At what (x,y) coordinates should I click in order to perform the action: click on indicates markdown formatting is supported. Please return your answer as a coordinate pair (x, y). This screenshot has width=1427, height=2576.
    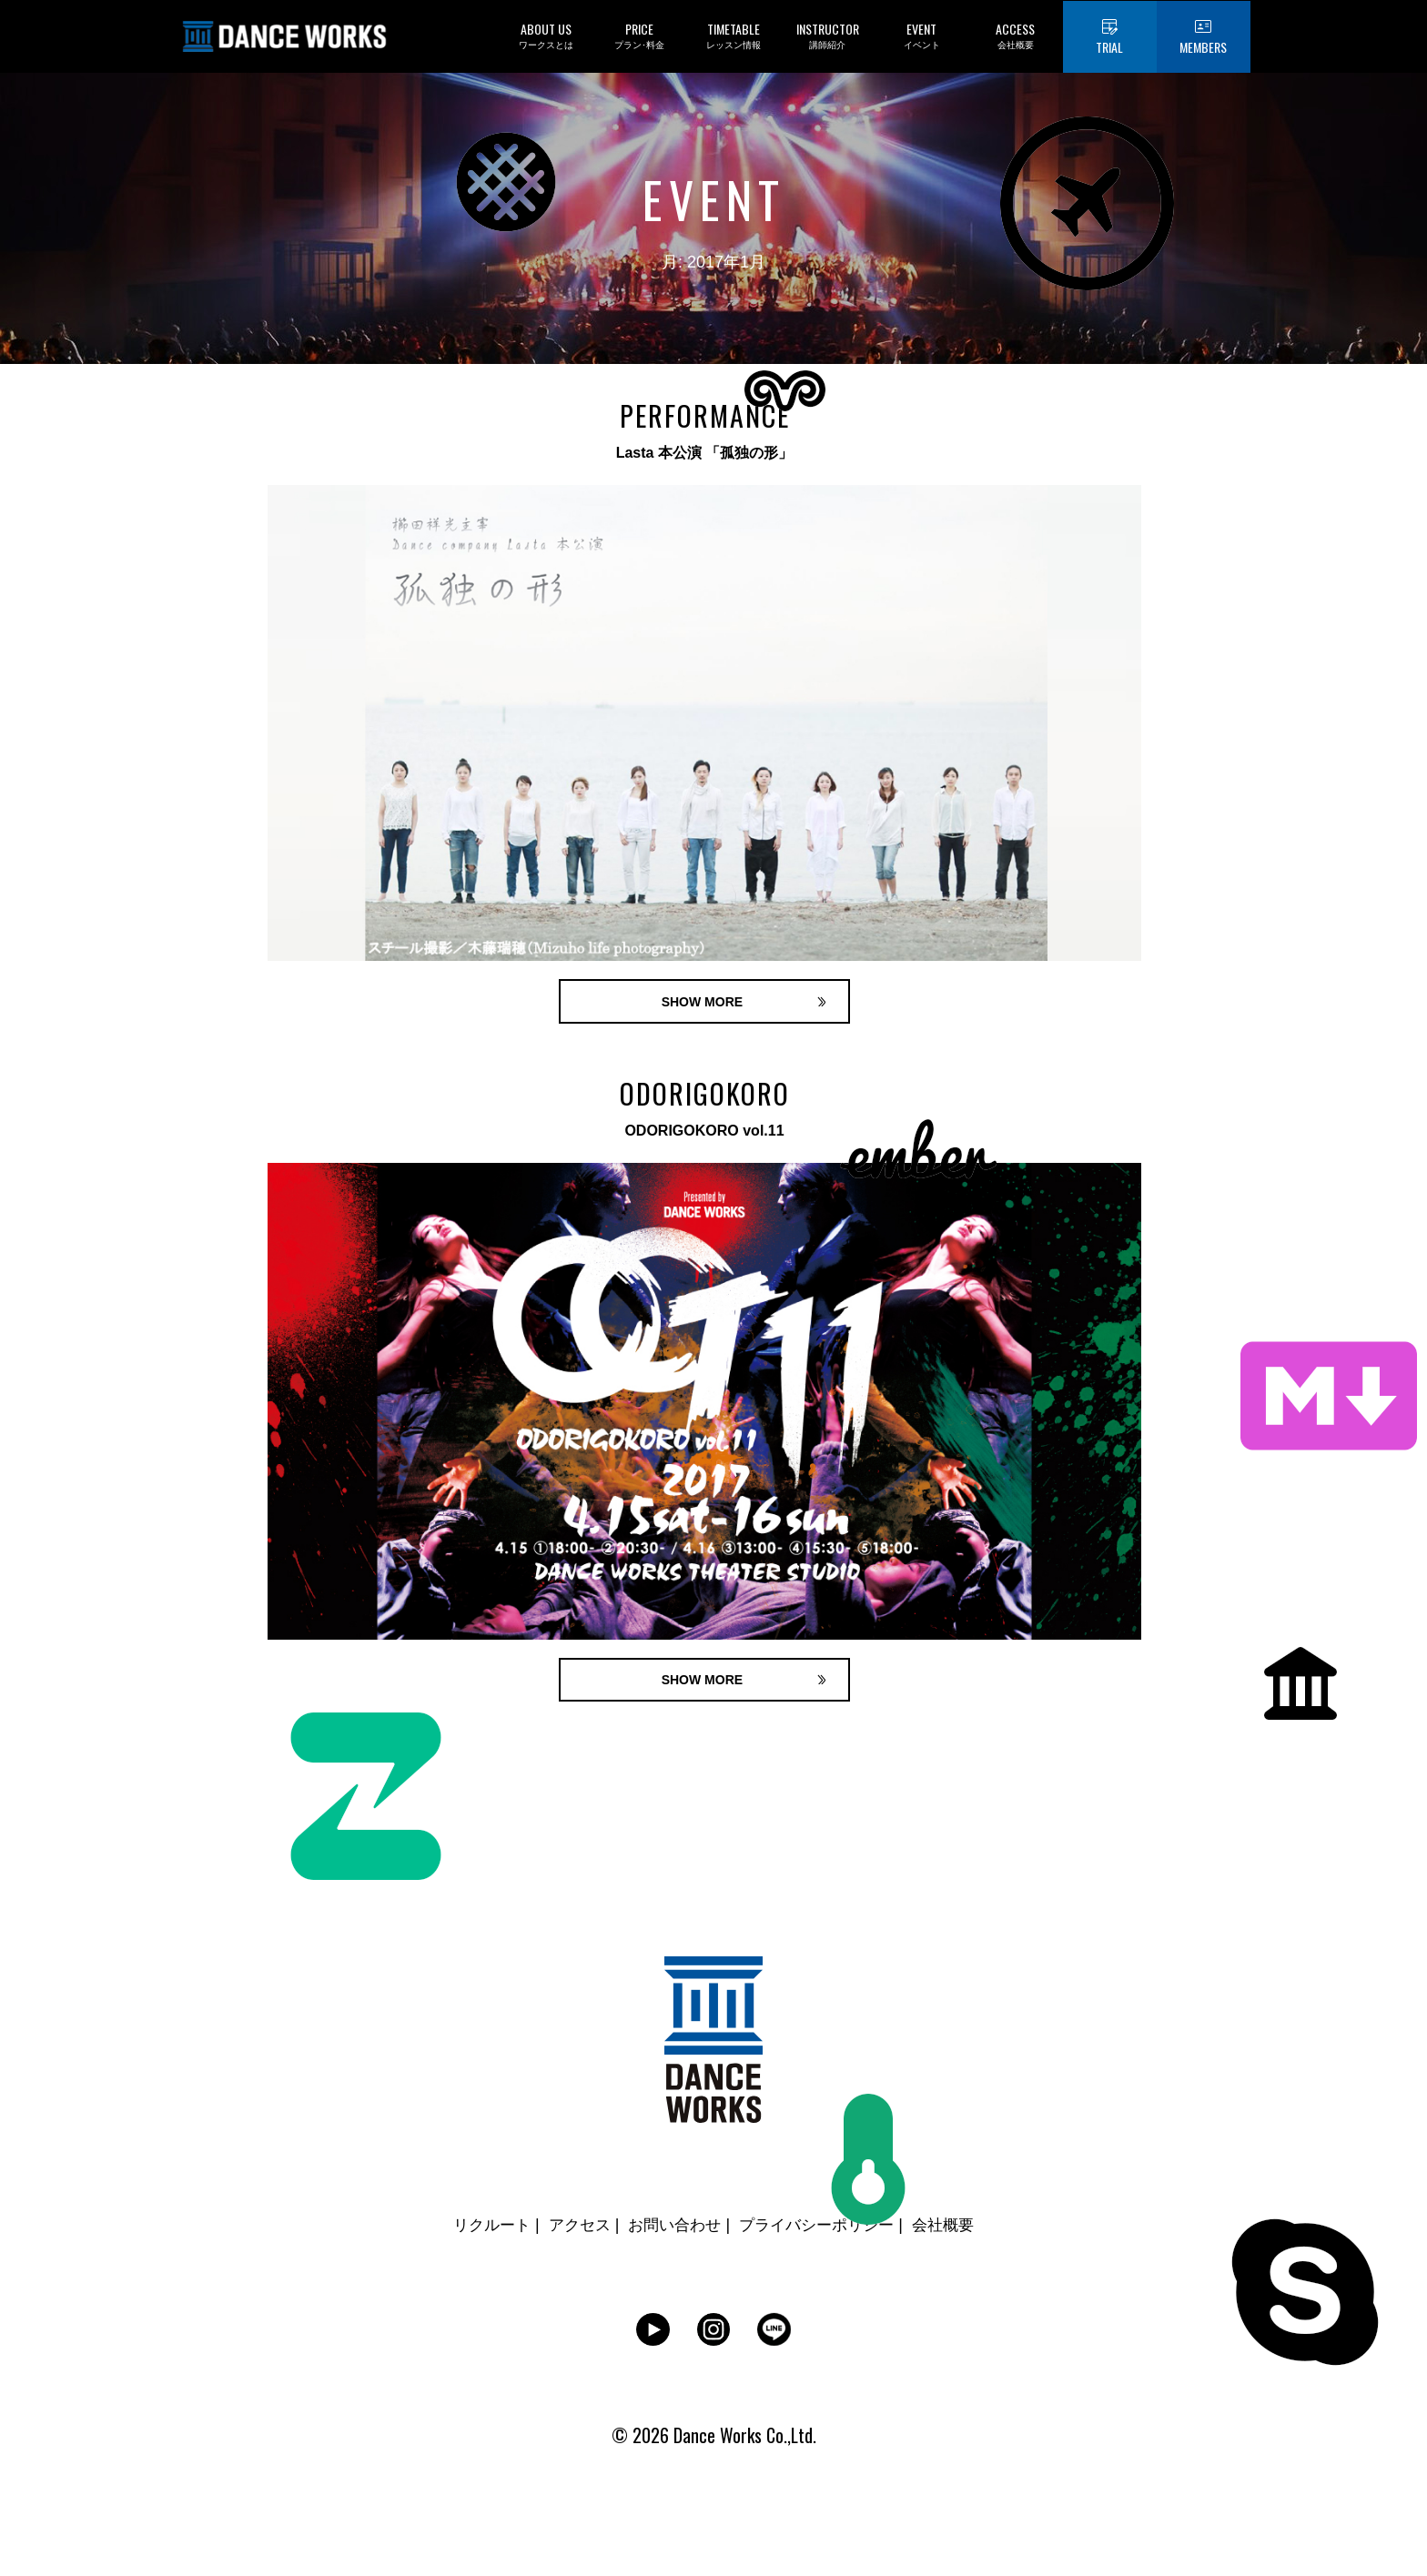
    Looking at the image, I should click on (1329, 1396).